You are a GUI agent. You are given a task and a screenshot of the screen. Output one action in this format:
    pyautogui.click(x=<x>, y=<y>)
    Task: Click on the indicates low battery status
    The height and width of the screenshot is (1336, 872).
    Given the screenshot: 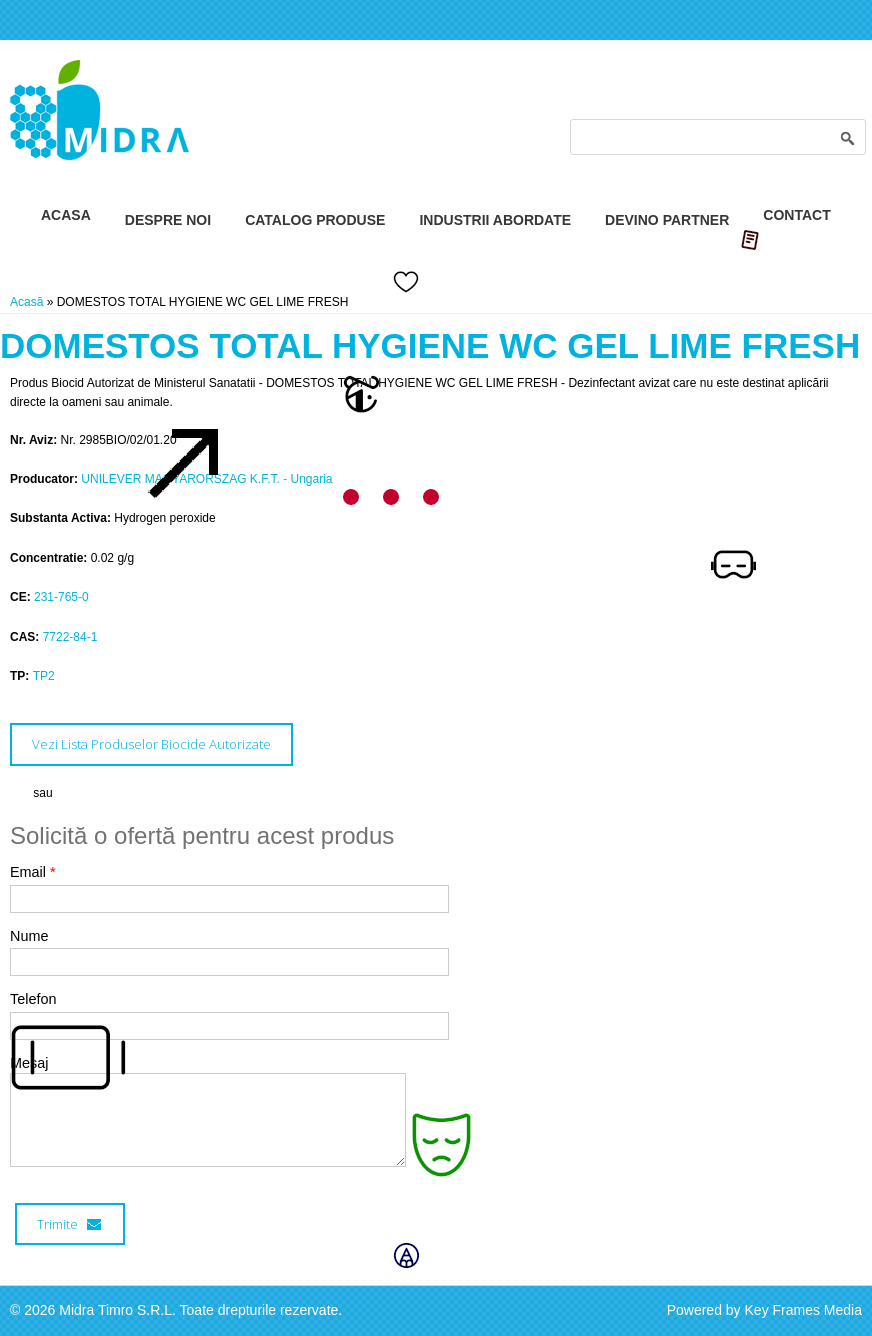 What is the action you would take?
    pyautogui.click(x=66, y=1057)
    